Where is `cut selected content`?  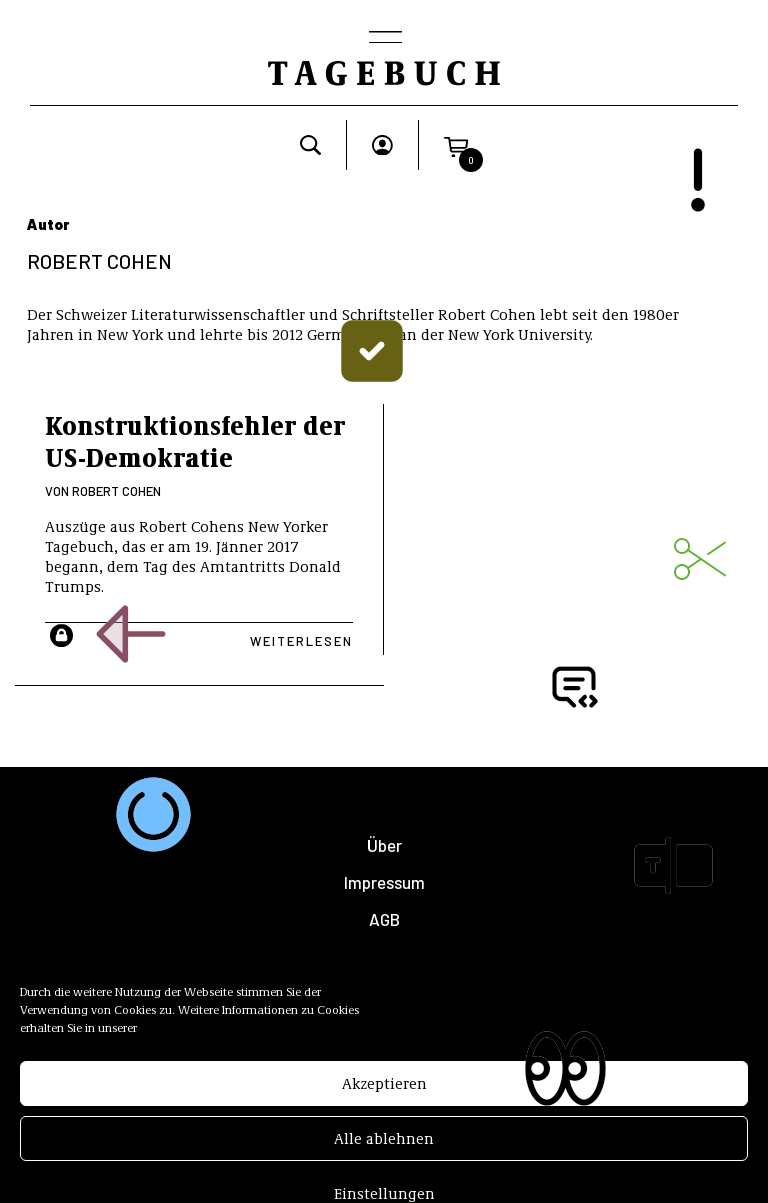 cut selected content is located at coordinates (699, 559).